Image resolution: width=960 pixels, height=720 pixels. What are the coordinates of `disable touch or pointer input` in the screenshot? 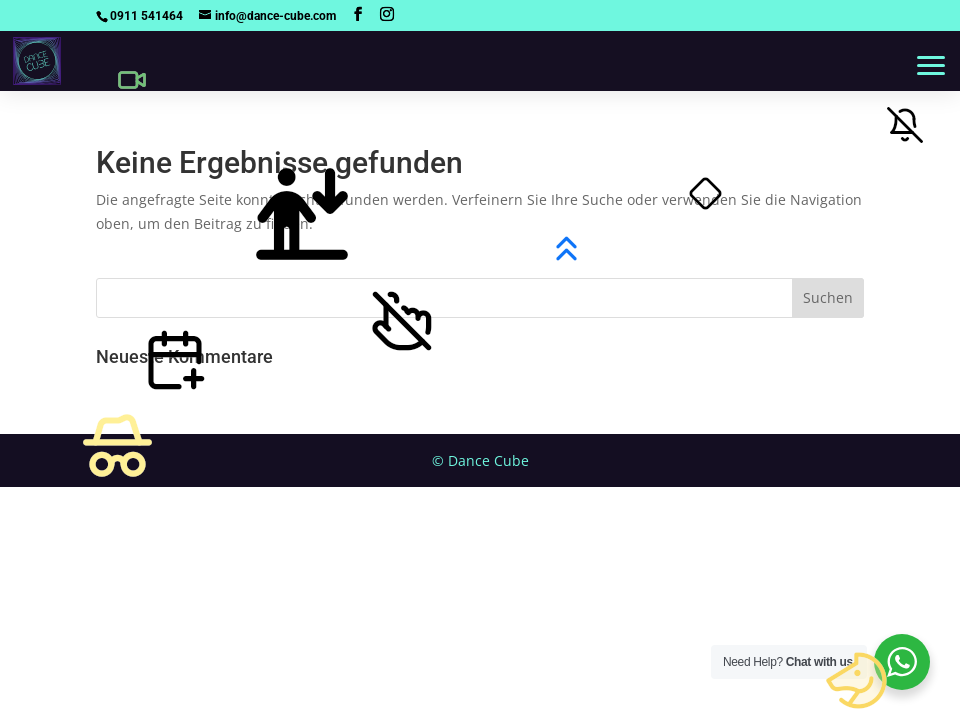 It's located at (402, 321).